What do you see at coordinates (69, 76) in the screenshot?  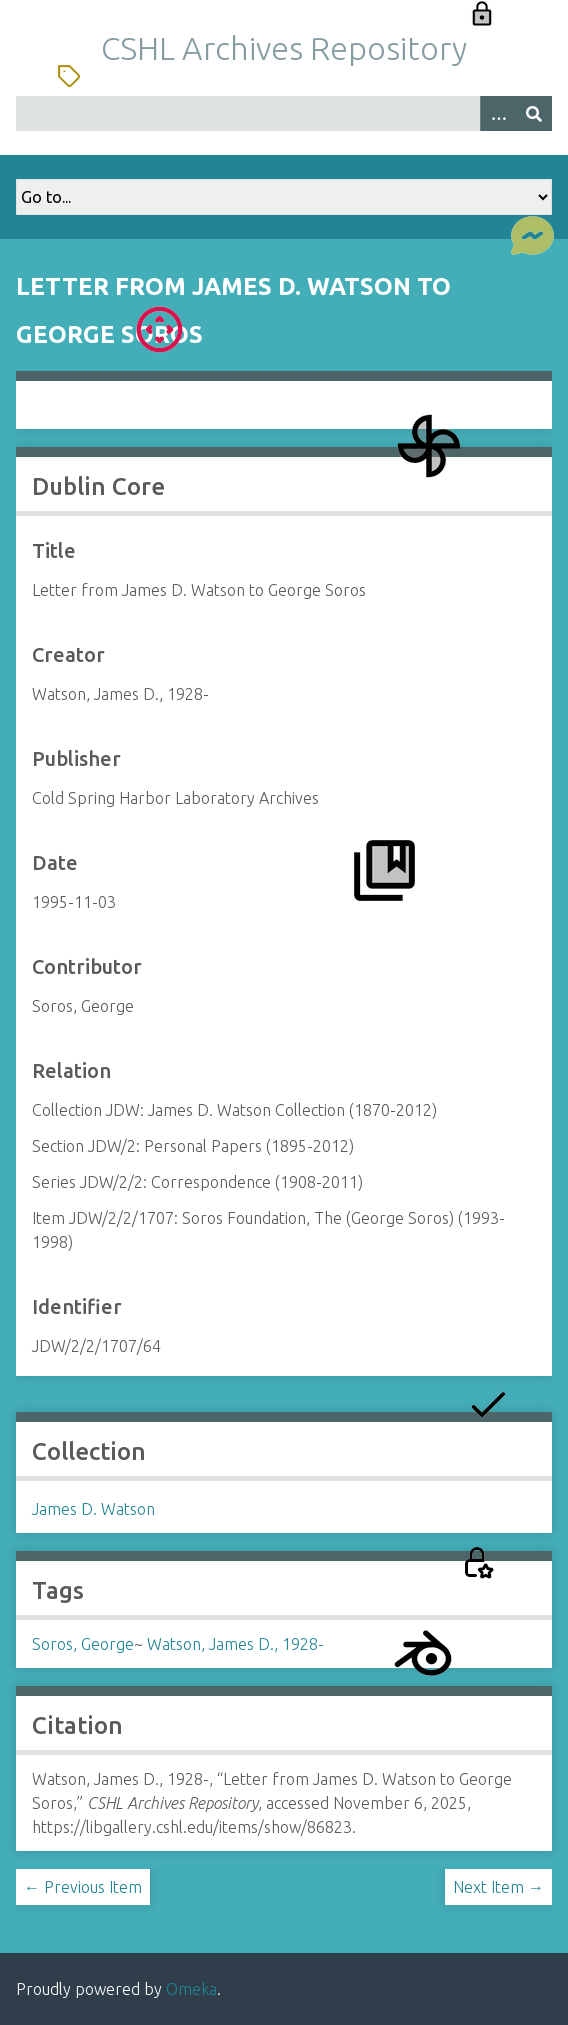 I see `add a tag or label to an item` at bounding box center [69, 76].